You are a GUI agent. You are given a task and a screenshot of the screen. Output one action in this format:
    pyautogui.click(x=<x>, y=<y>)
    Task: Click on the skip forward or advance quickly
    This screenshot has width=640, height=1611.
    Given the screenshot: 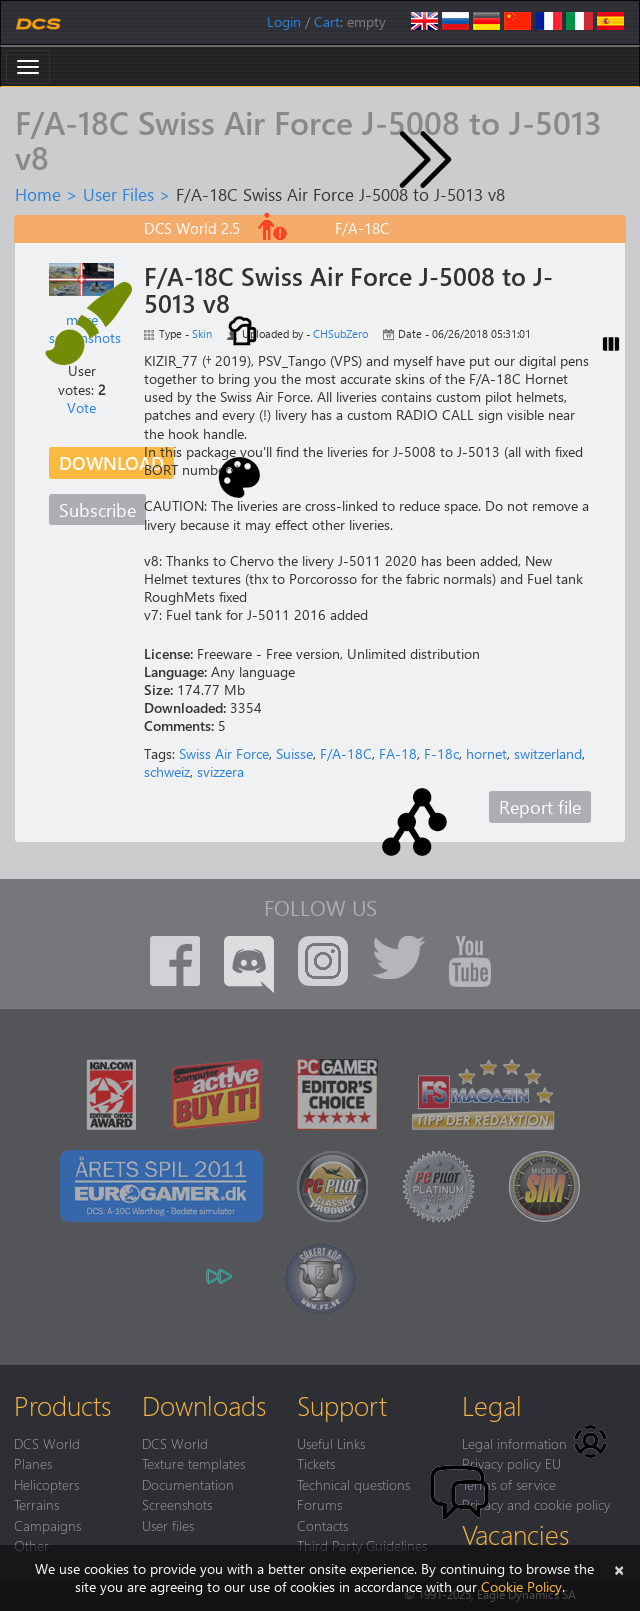 What is the action you would take?
    pyautogui.click(x=425, y=159)
    